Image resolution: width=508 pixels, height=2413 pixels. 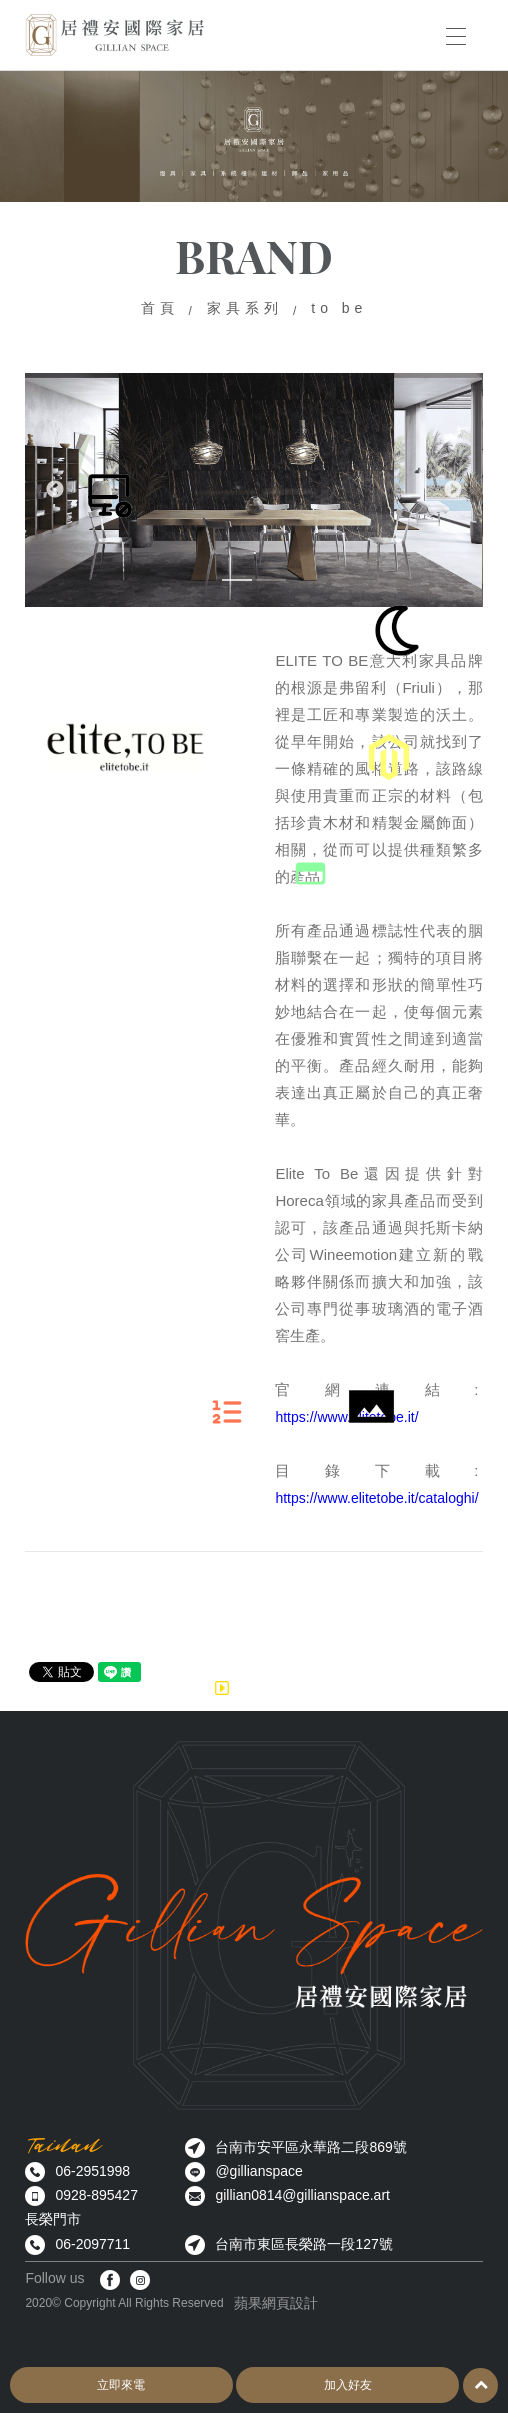 I want to click on cancel or disconnect from desktop computer, so click(x=109, y=495).